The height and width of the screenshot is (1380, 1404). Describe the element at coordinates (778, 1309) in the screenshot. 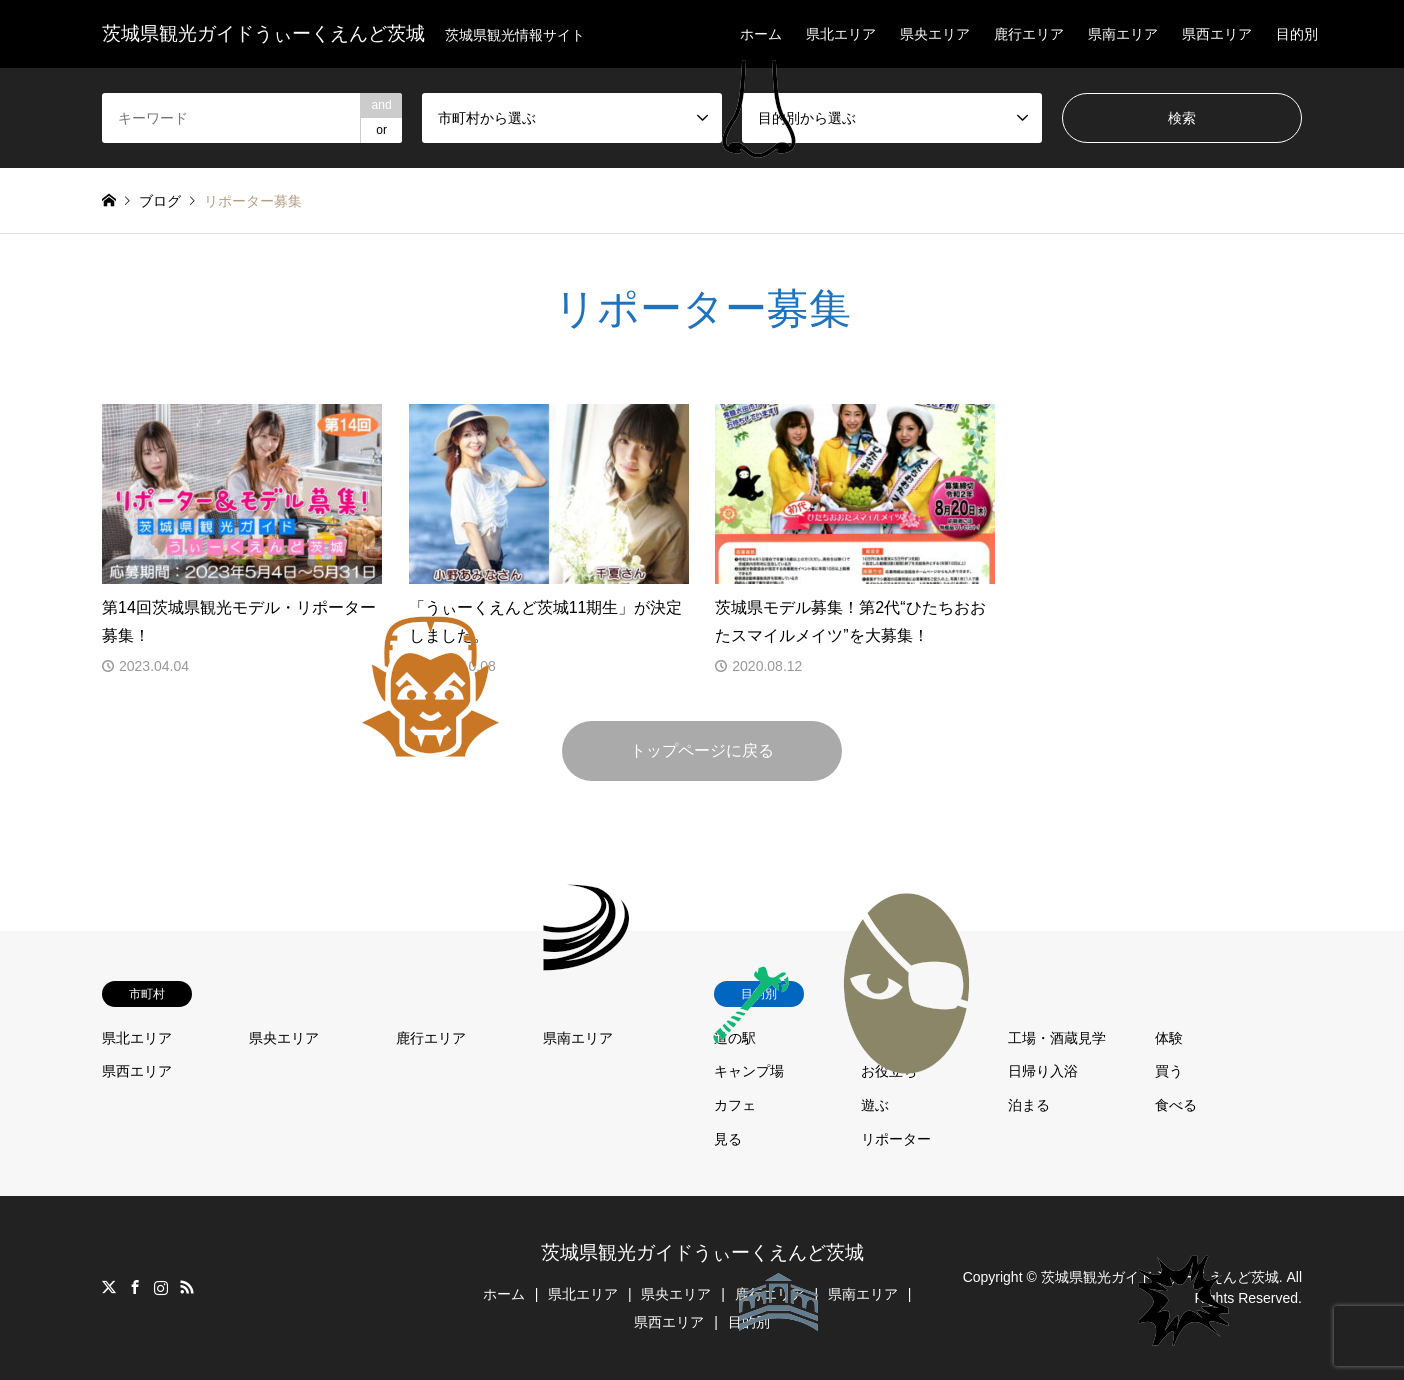

I see `explore Venice or Italian landmarks` at that location.